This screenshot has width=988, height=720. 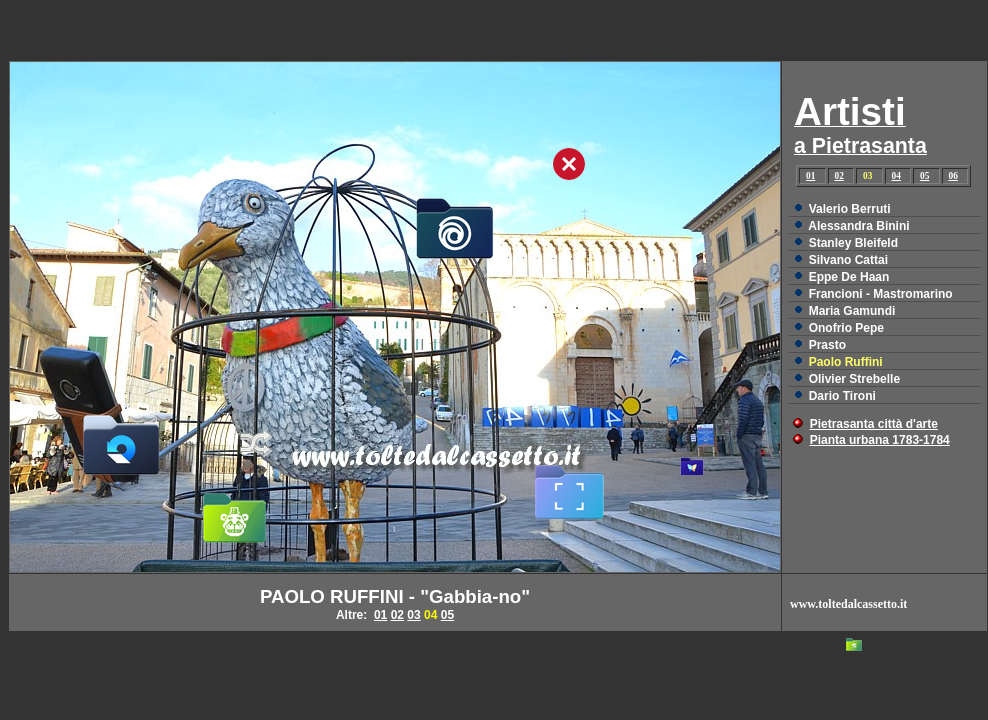 What do you see at coordinates (256, 442) in the screenshot?
I see `shuffle playlist or music queue` at bounding box center [256, 442].